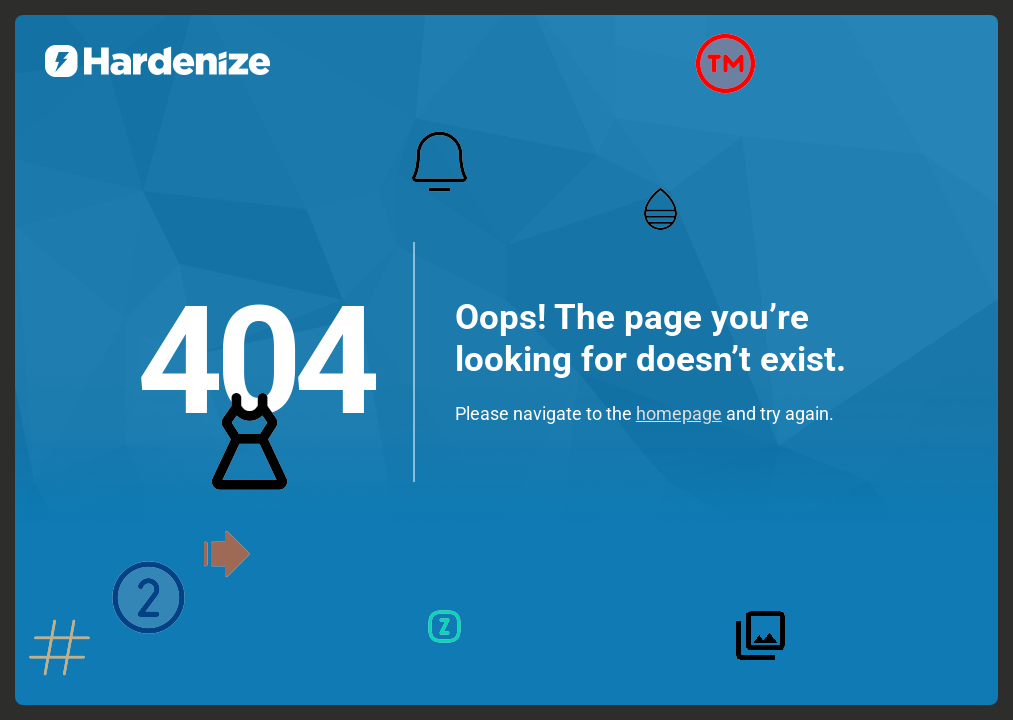 This screenshot has width=1013, height=720. Describe the element at coordinates (439, 161) in the screenshot. I see `view notifications` at that location.